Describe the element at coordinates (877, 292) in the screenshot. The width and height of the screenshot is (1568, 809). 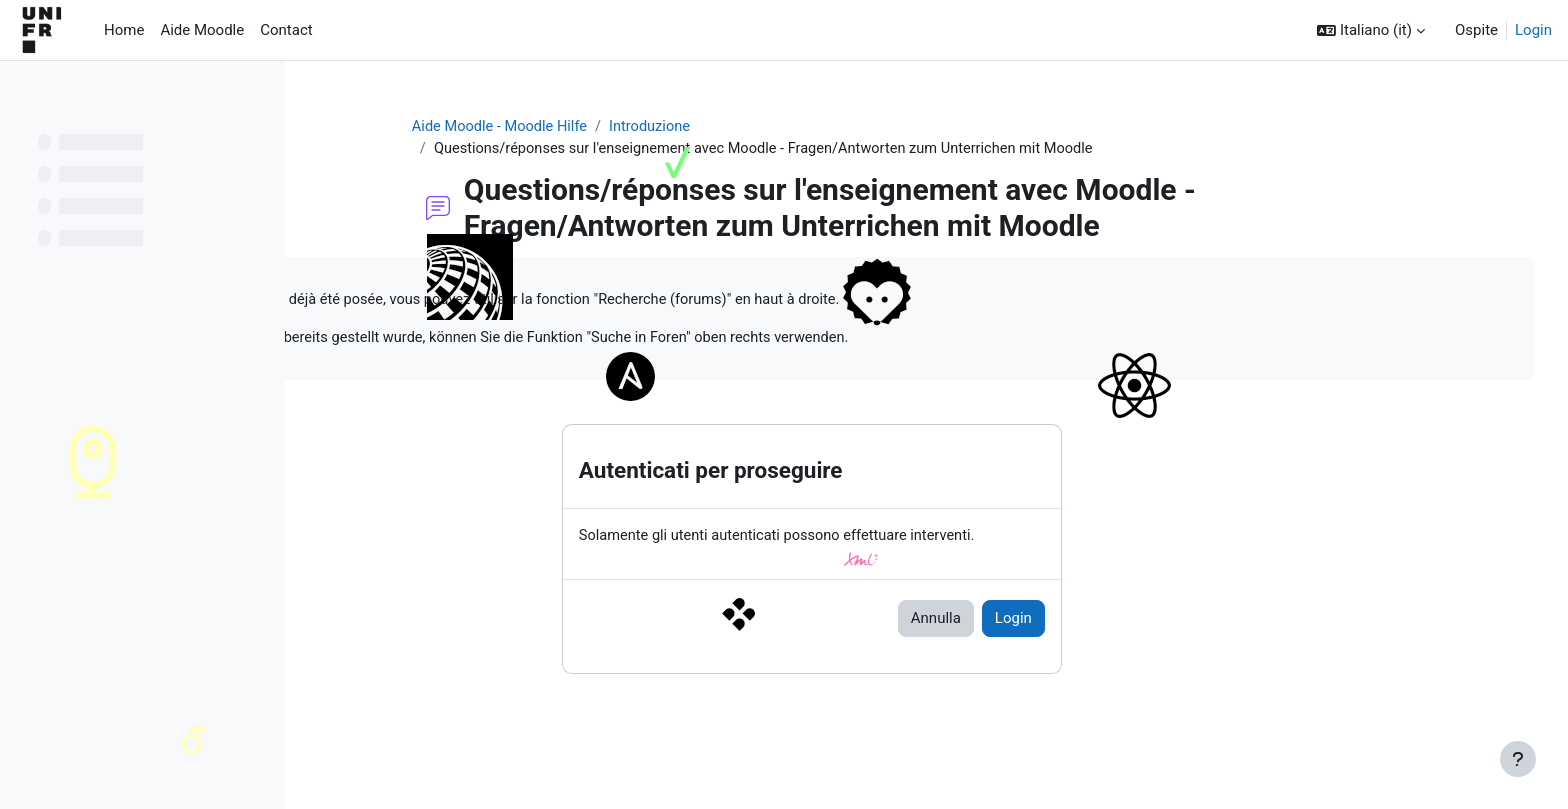
I see `open HedgeDoc collaborative markdown editor` at that location.